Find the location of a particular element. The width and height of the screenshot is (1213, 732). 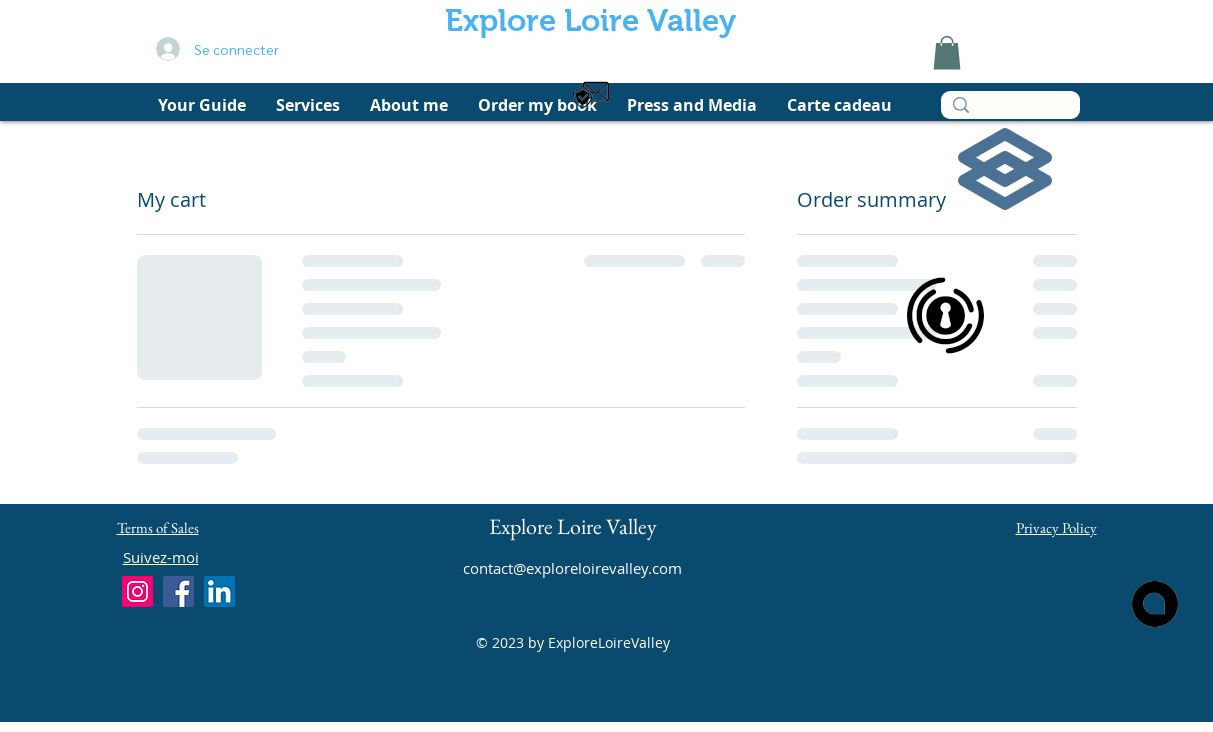

open chatwoot customer support platform is located at coordinates (1155, 604).